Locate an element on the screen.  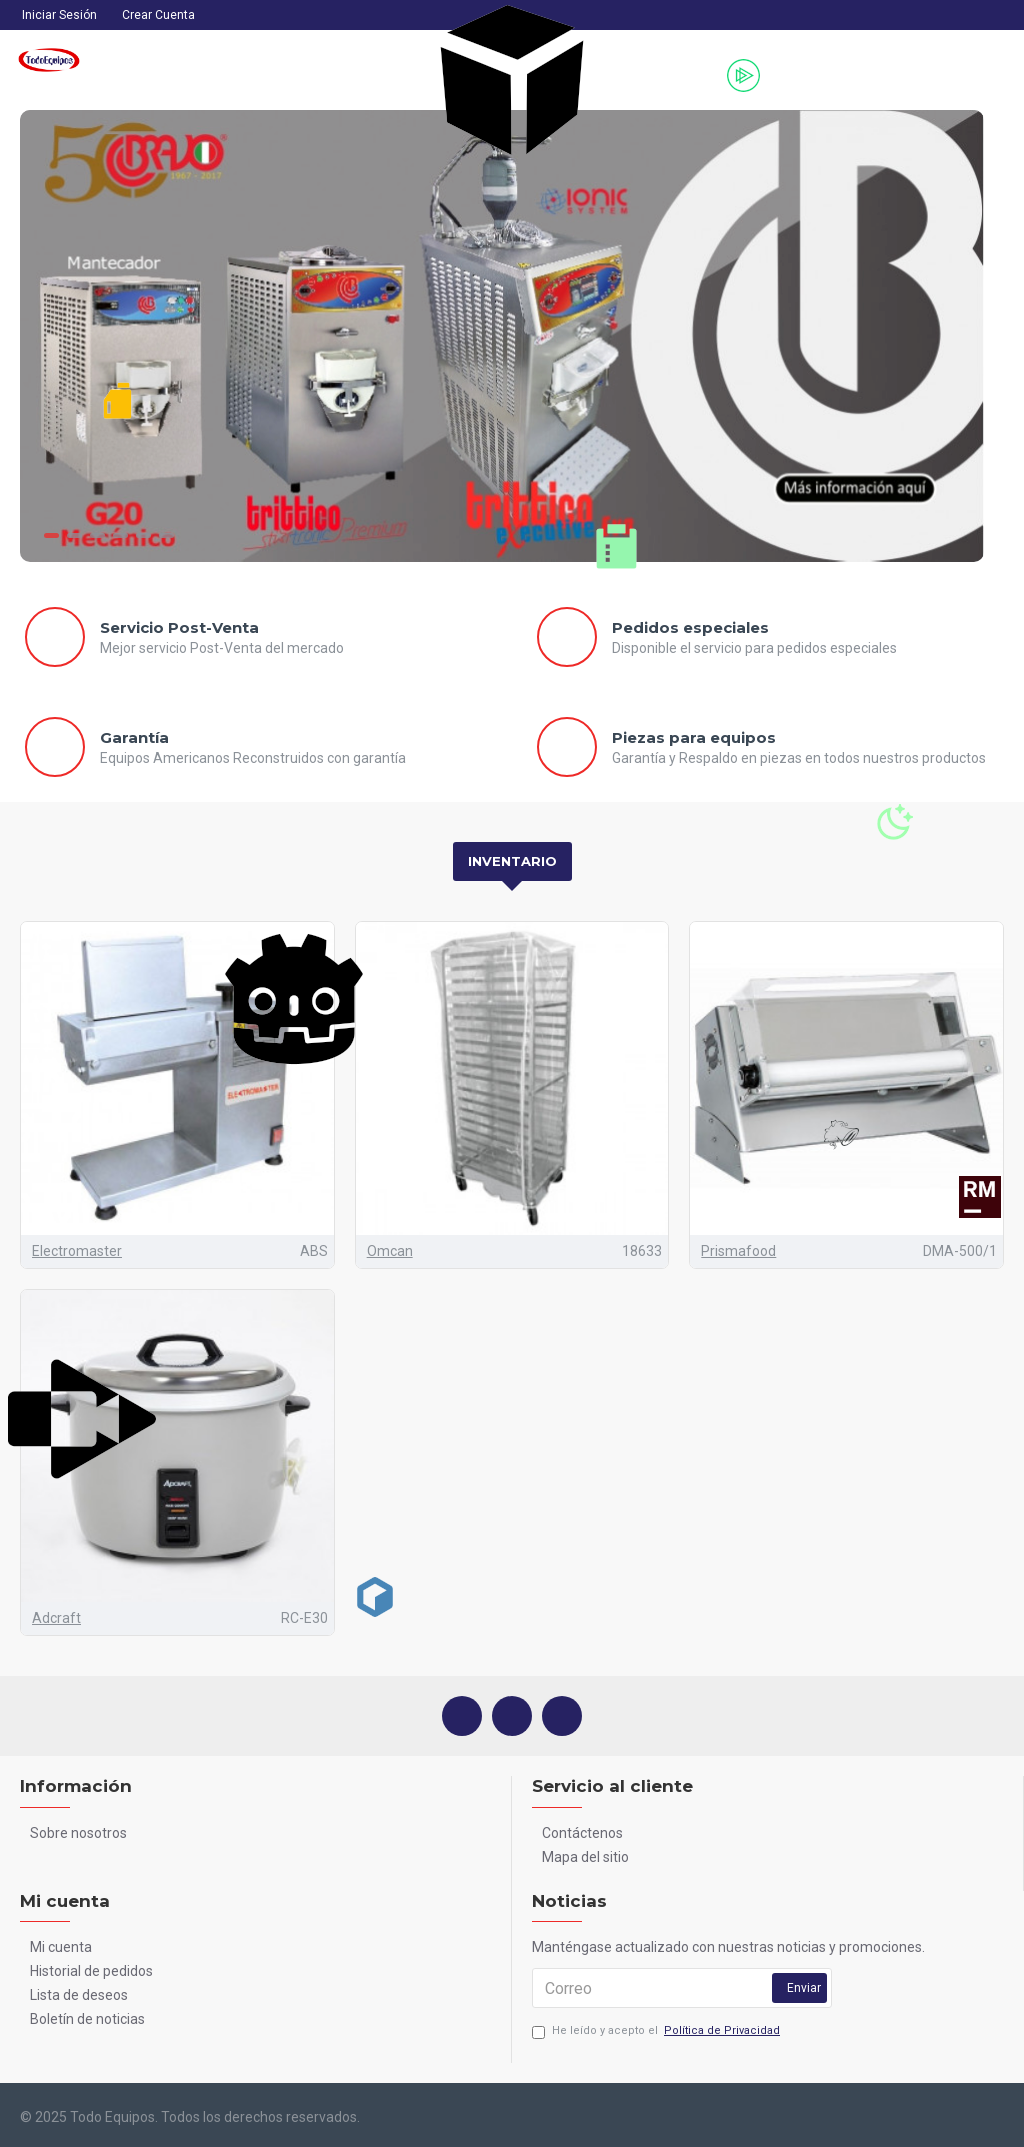
pkgsrc package management system logo is located at coordinates (512, 80).